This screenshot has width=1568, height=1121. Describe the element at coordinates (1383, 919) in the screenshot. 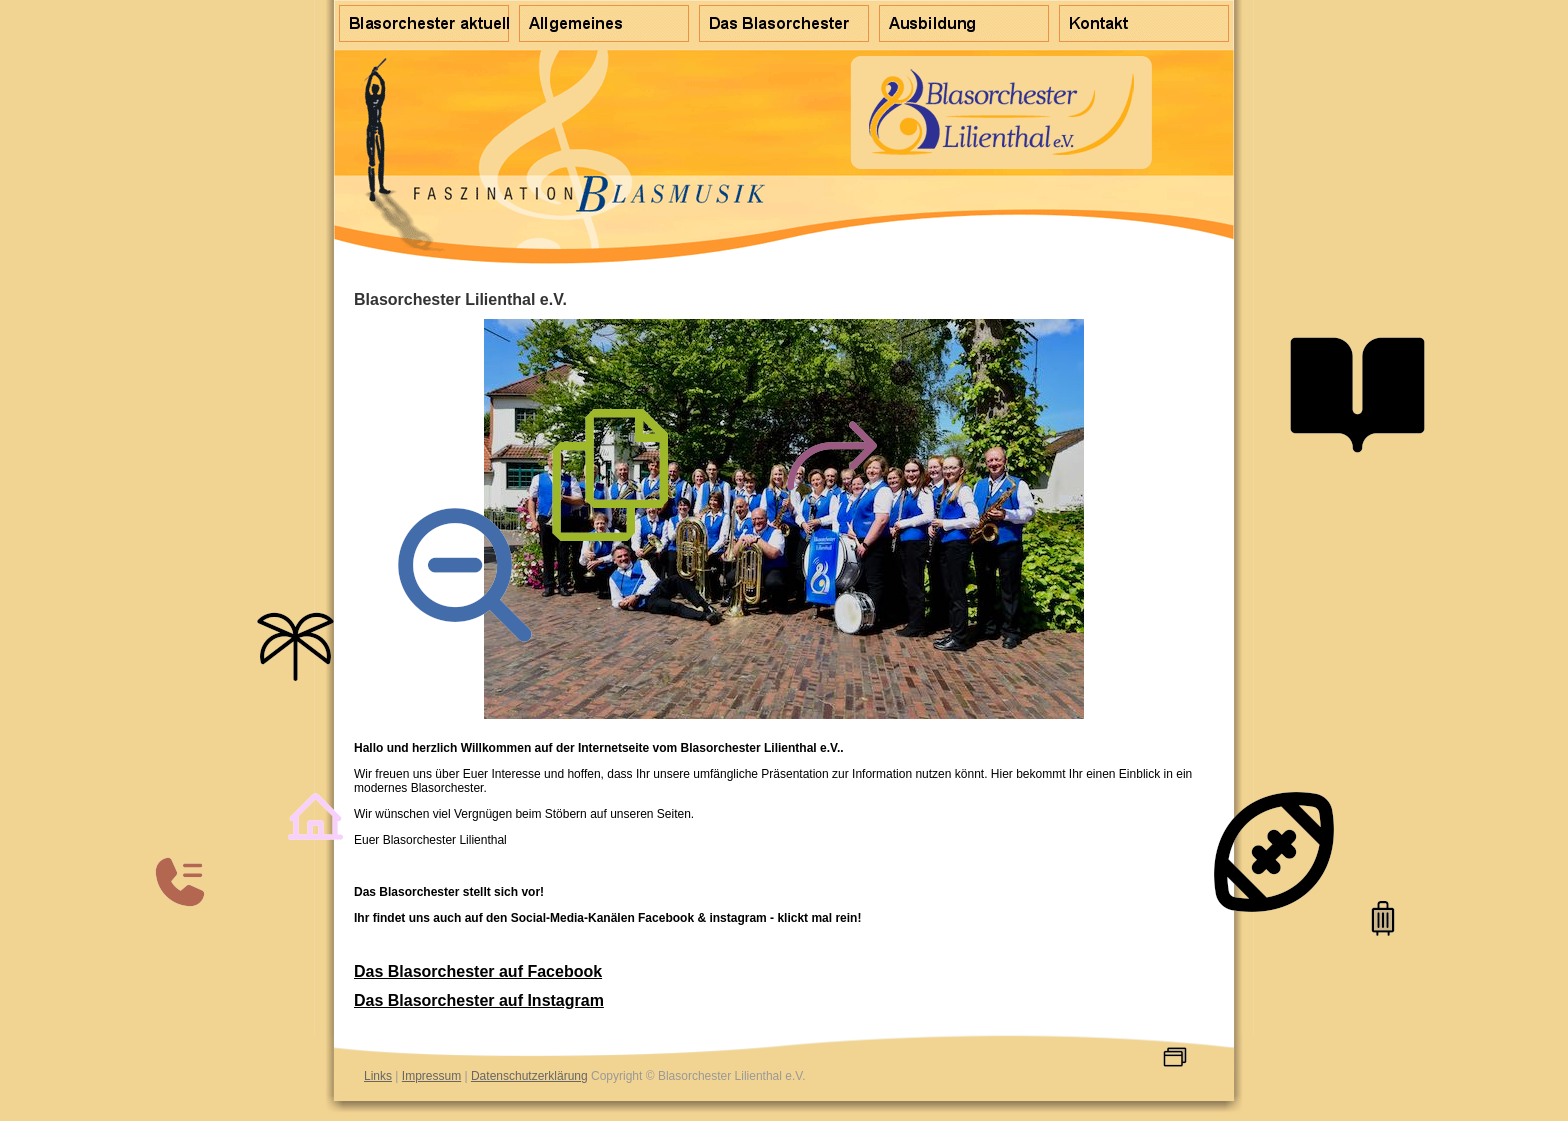

I see `access travel or trip planning features` at that location.